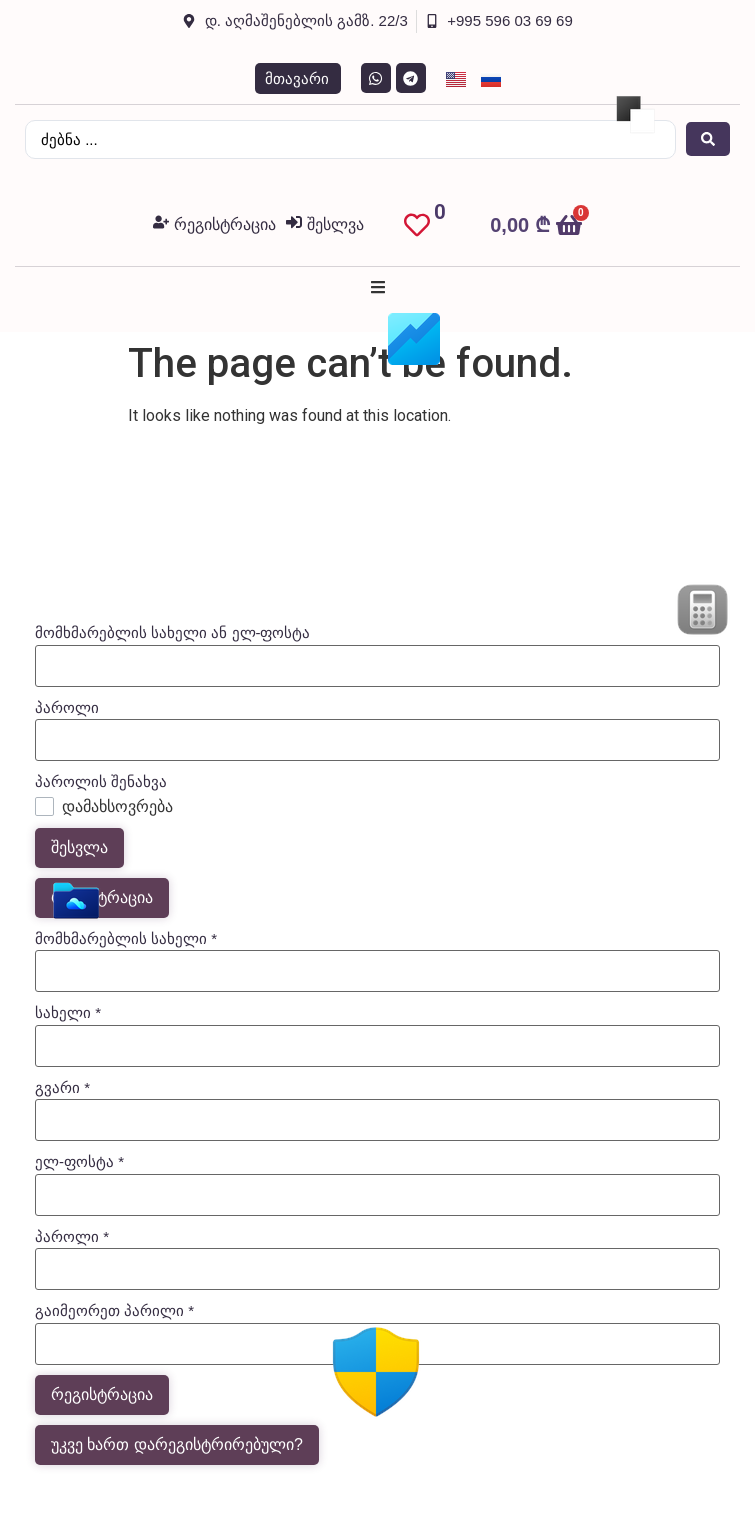  I want to click on indicates administrator privileges or protected system access, so click(376, 1372).